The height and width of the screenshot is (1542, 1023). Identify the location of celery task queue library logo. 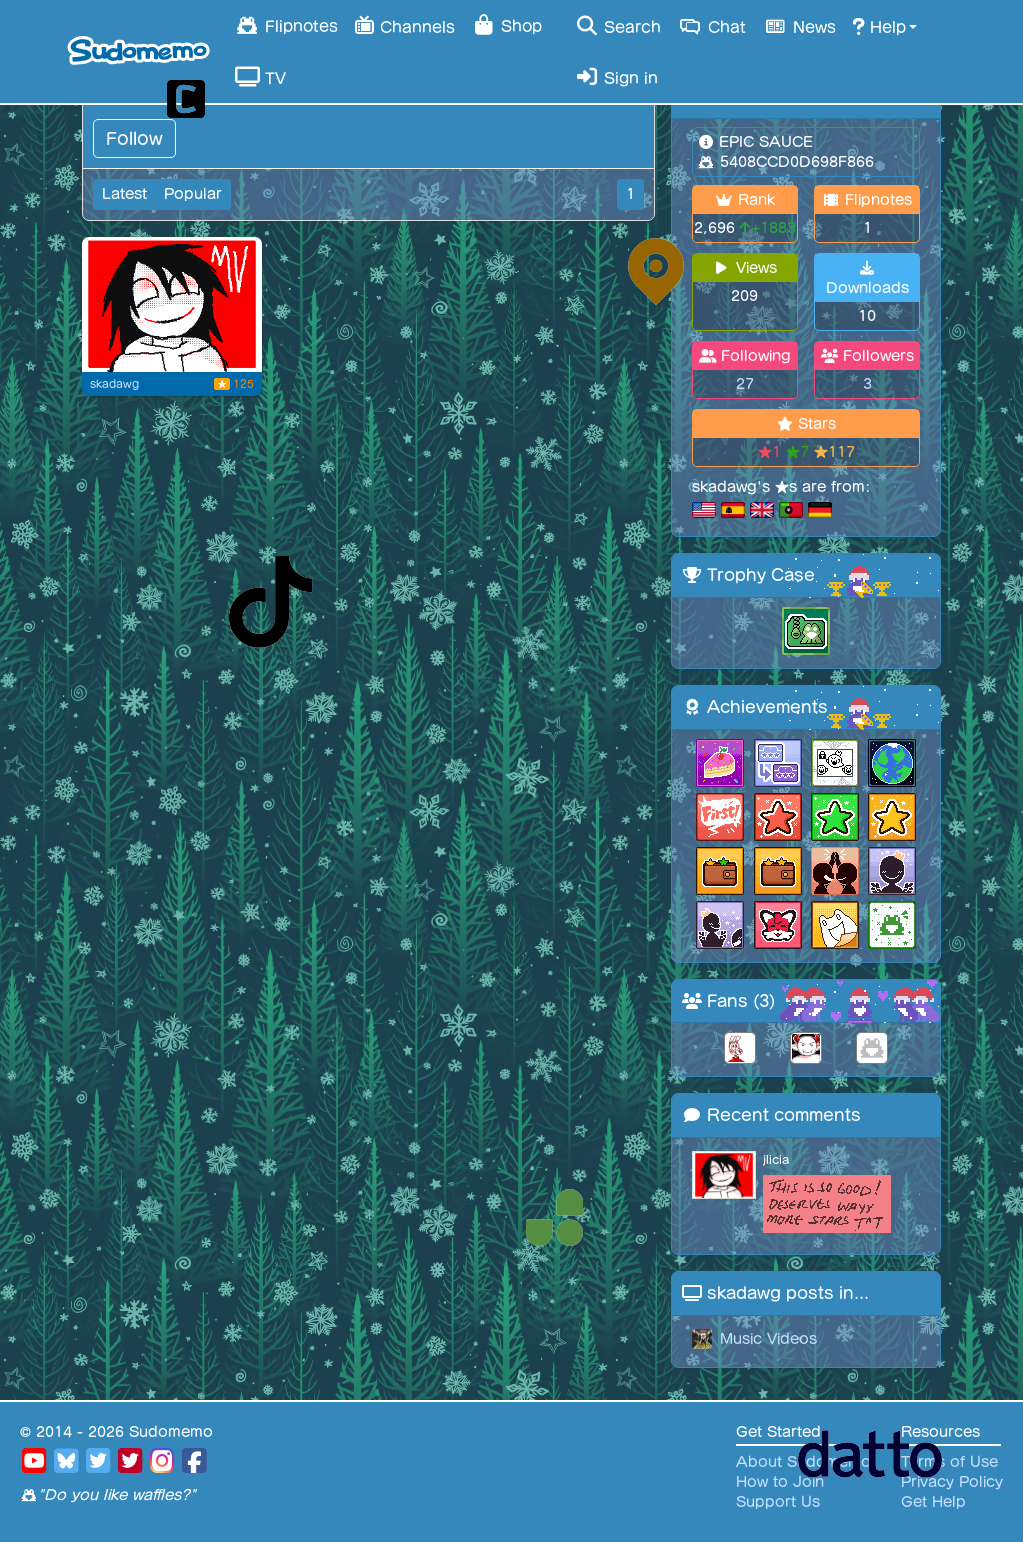
(186, 99).